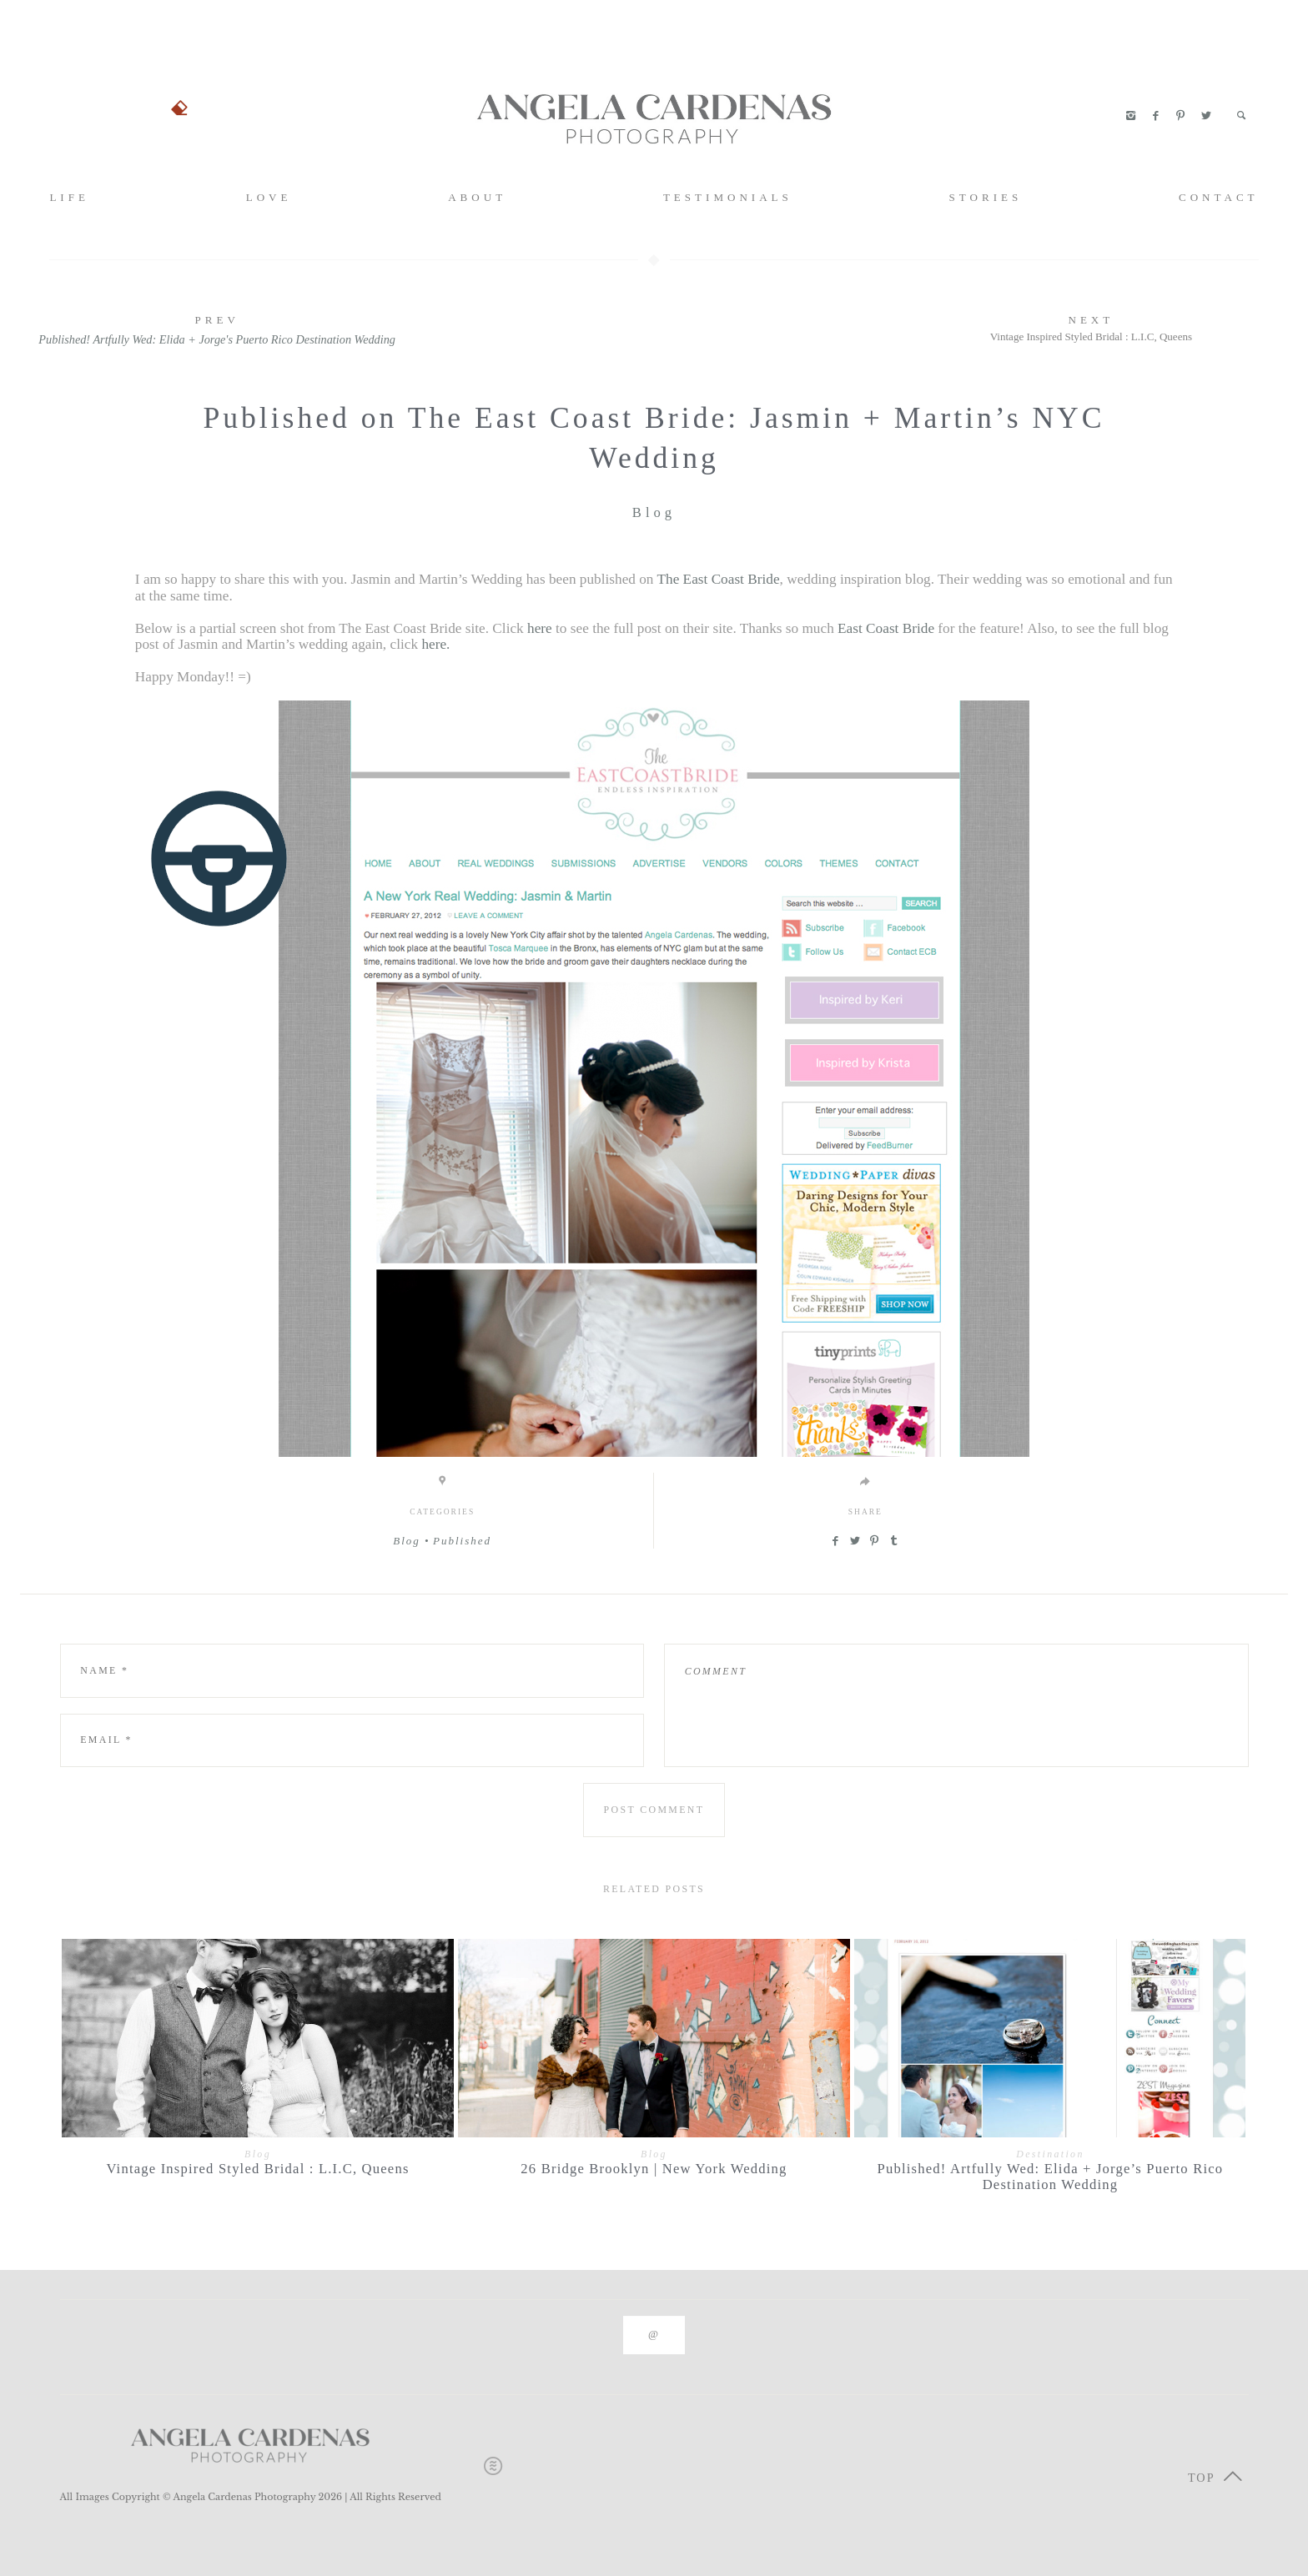 The height and width of the screenshot is (2576, 1308). Describe the element at coordinates (219, 858) in the screenshot. I see `access driving or navigation mode` at that location.